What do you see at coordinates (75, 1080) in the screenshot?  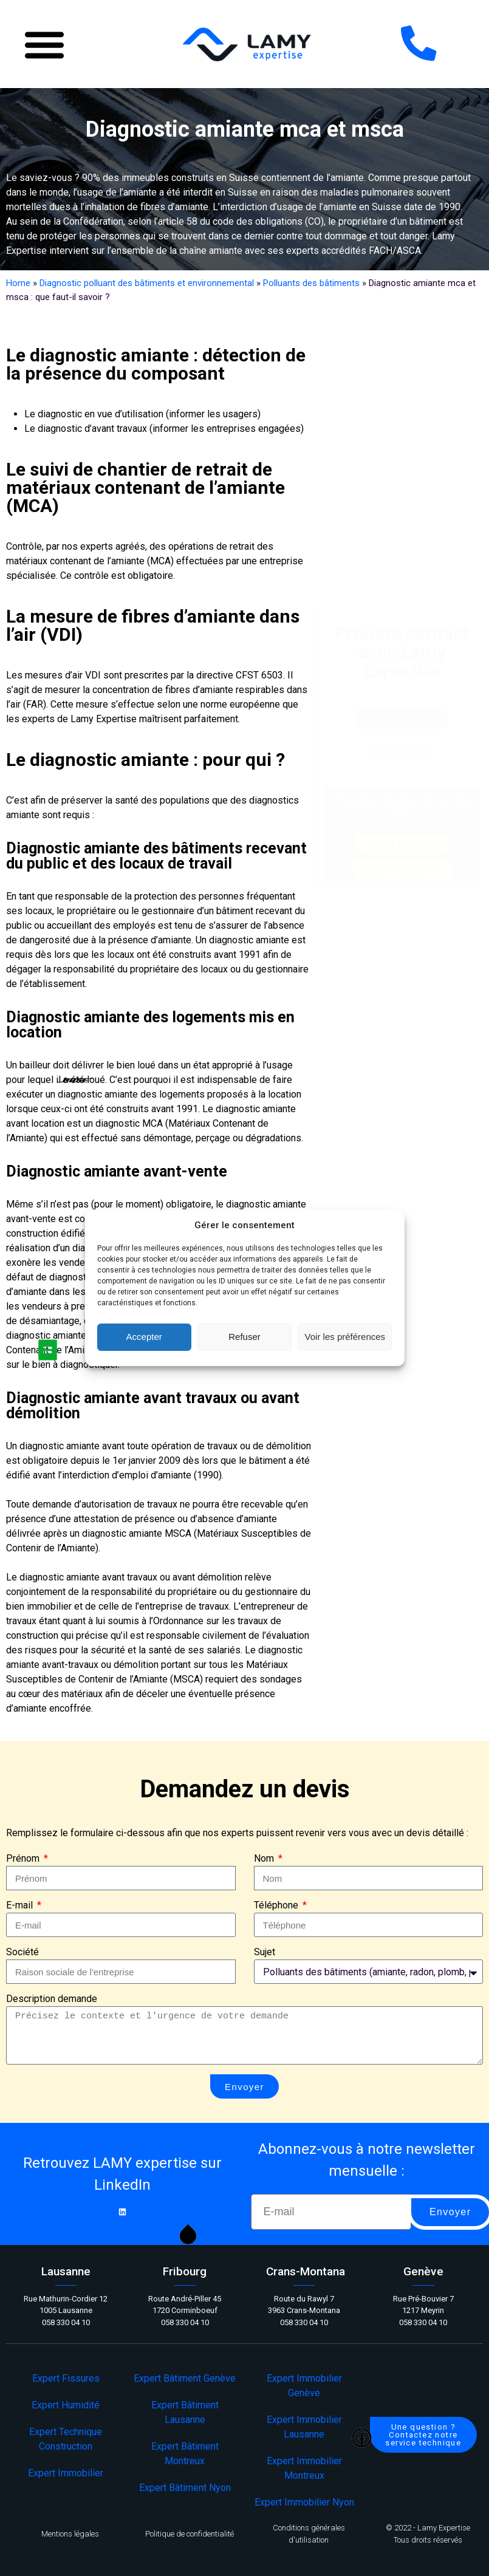 I see `visit the Bose website or store` at bounding box center [75, 1080].